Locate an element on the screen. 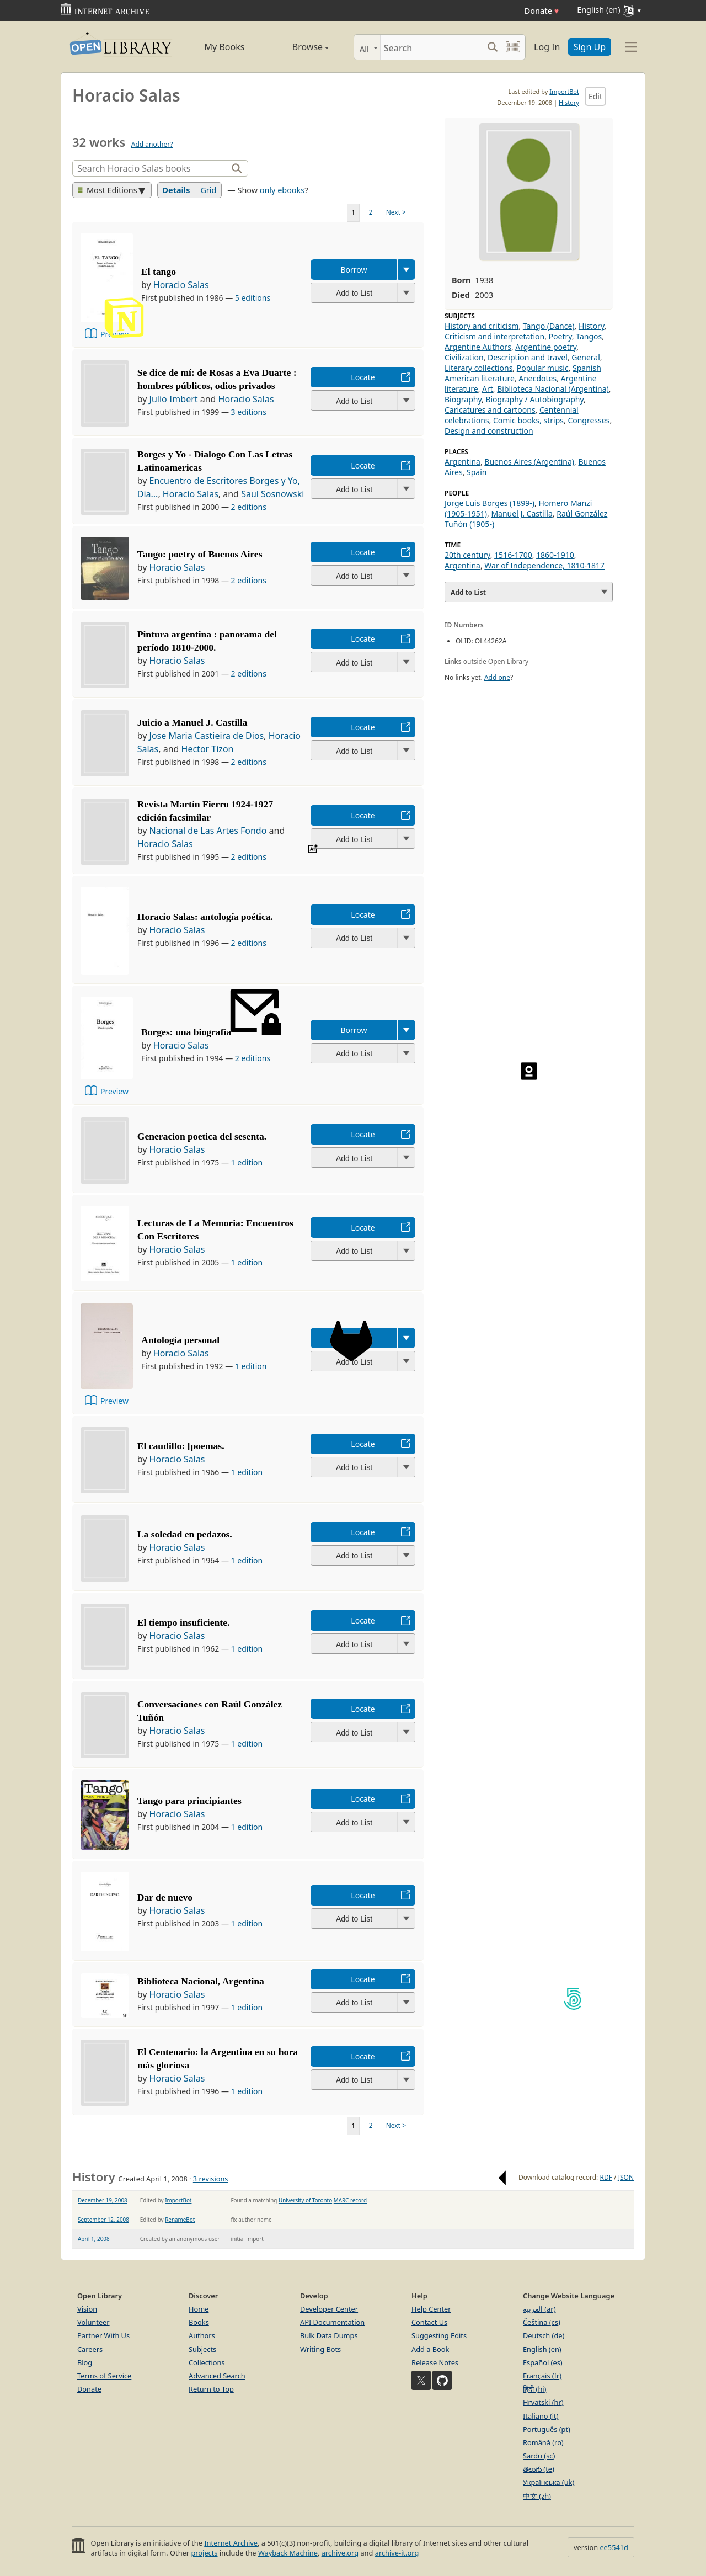  open Notion app is located at coordinates (124, 318).